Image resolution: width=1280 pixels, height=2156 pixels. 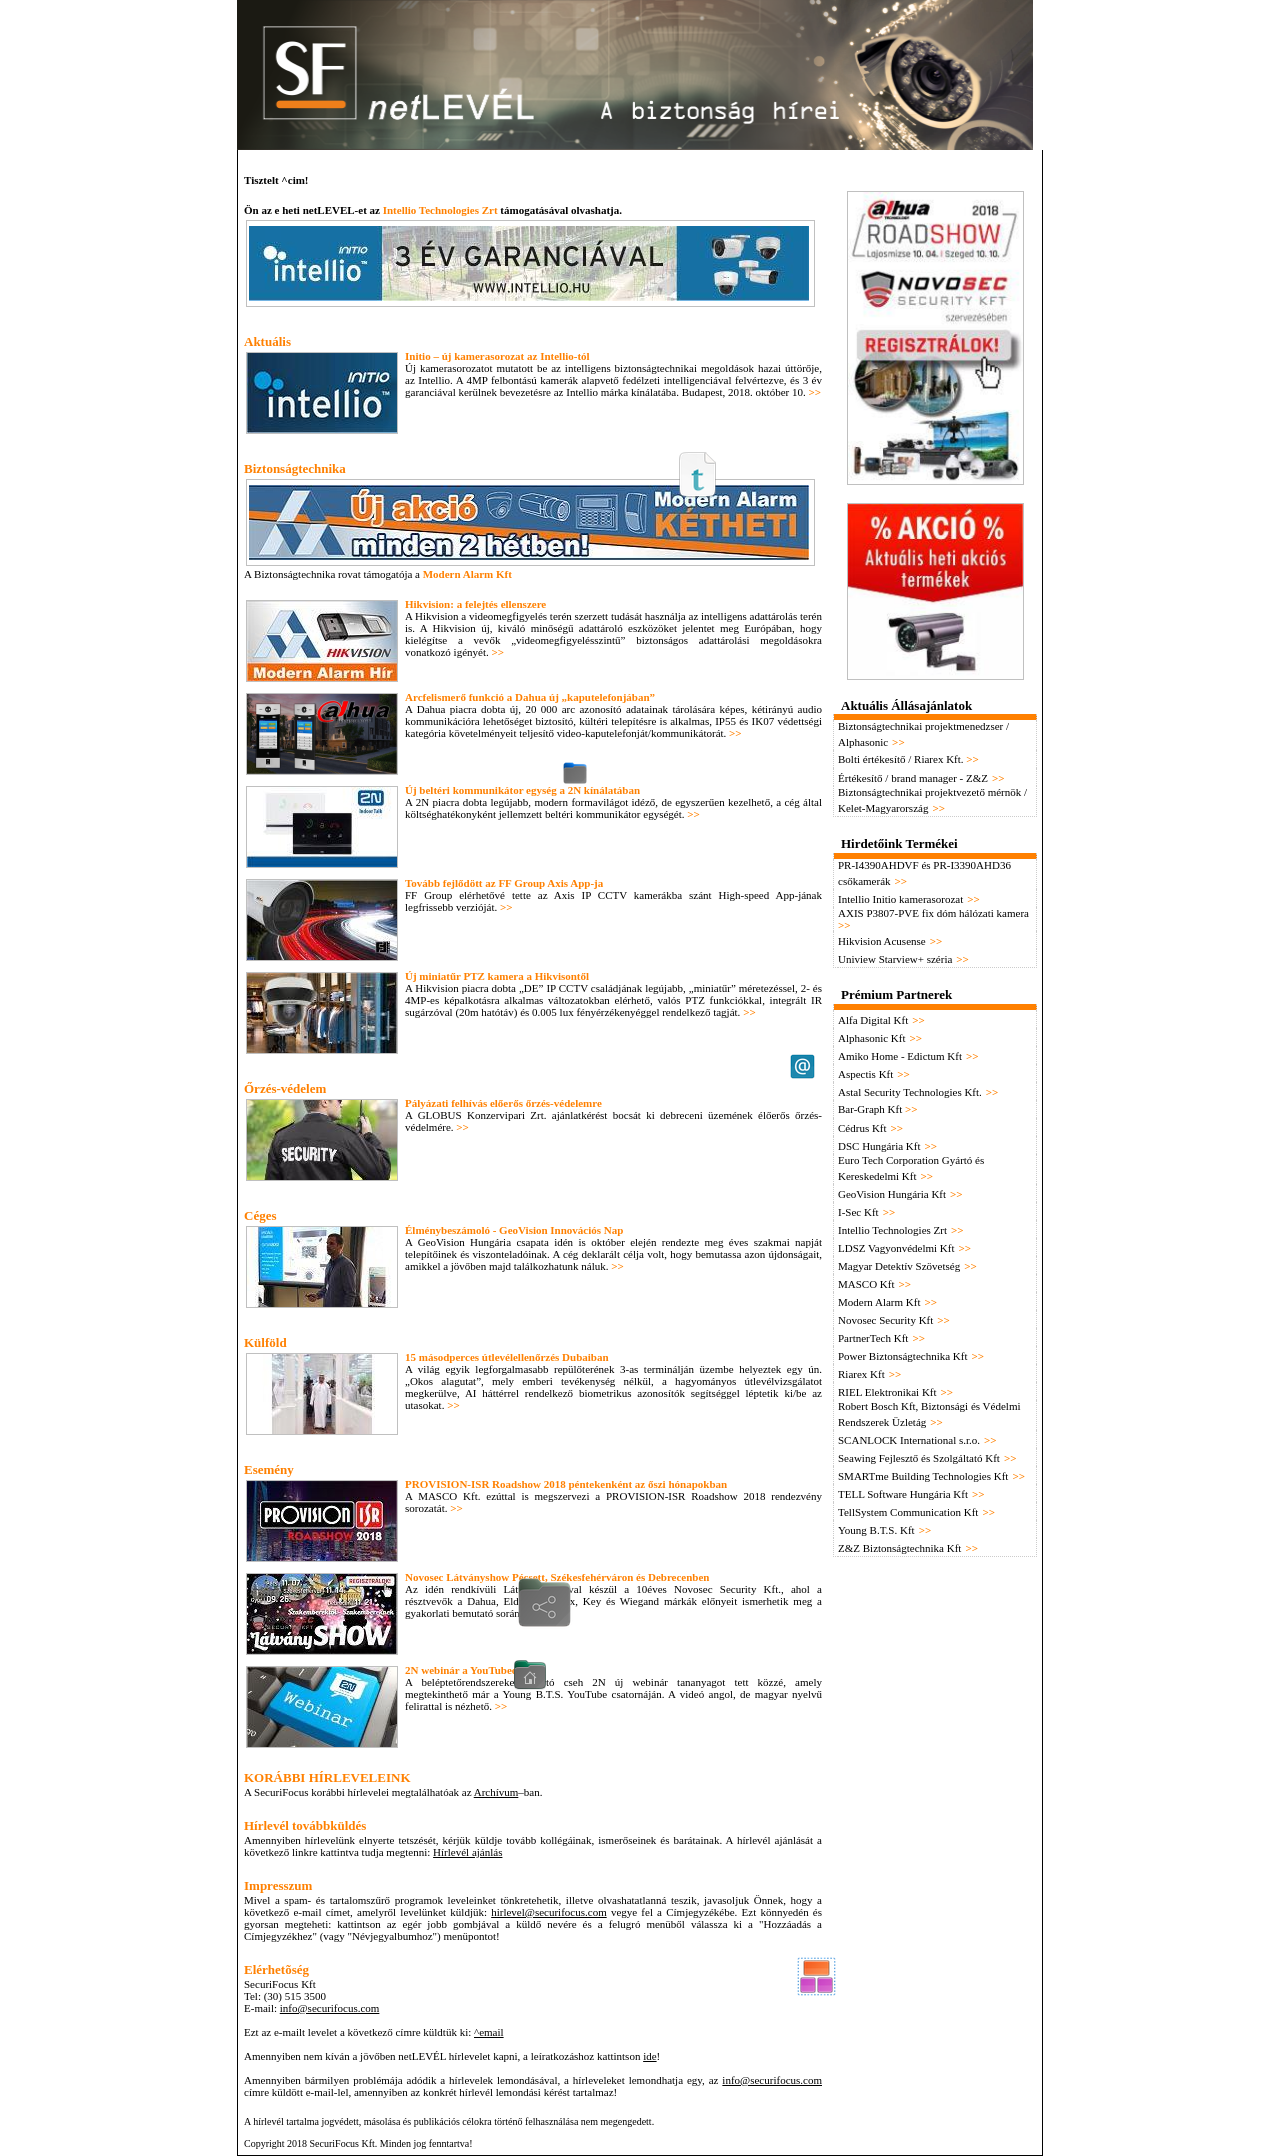 What do you see at coordinates (575, 773) in the screenshot?
I see `open a folder or directory` at bounding box center [575, 773].